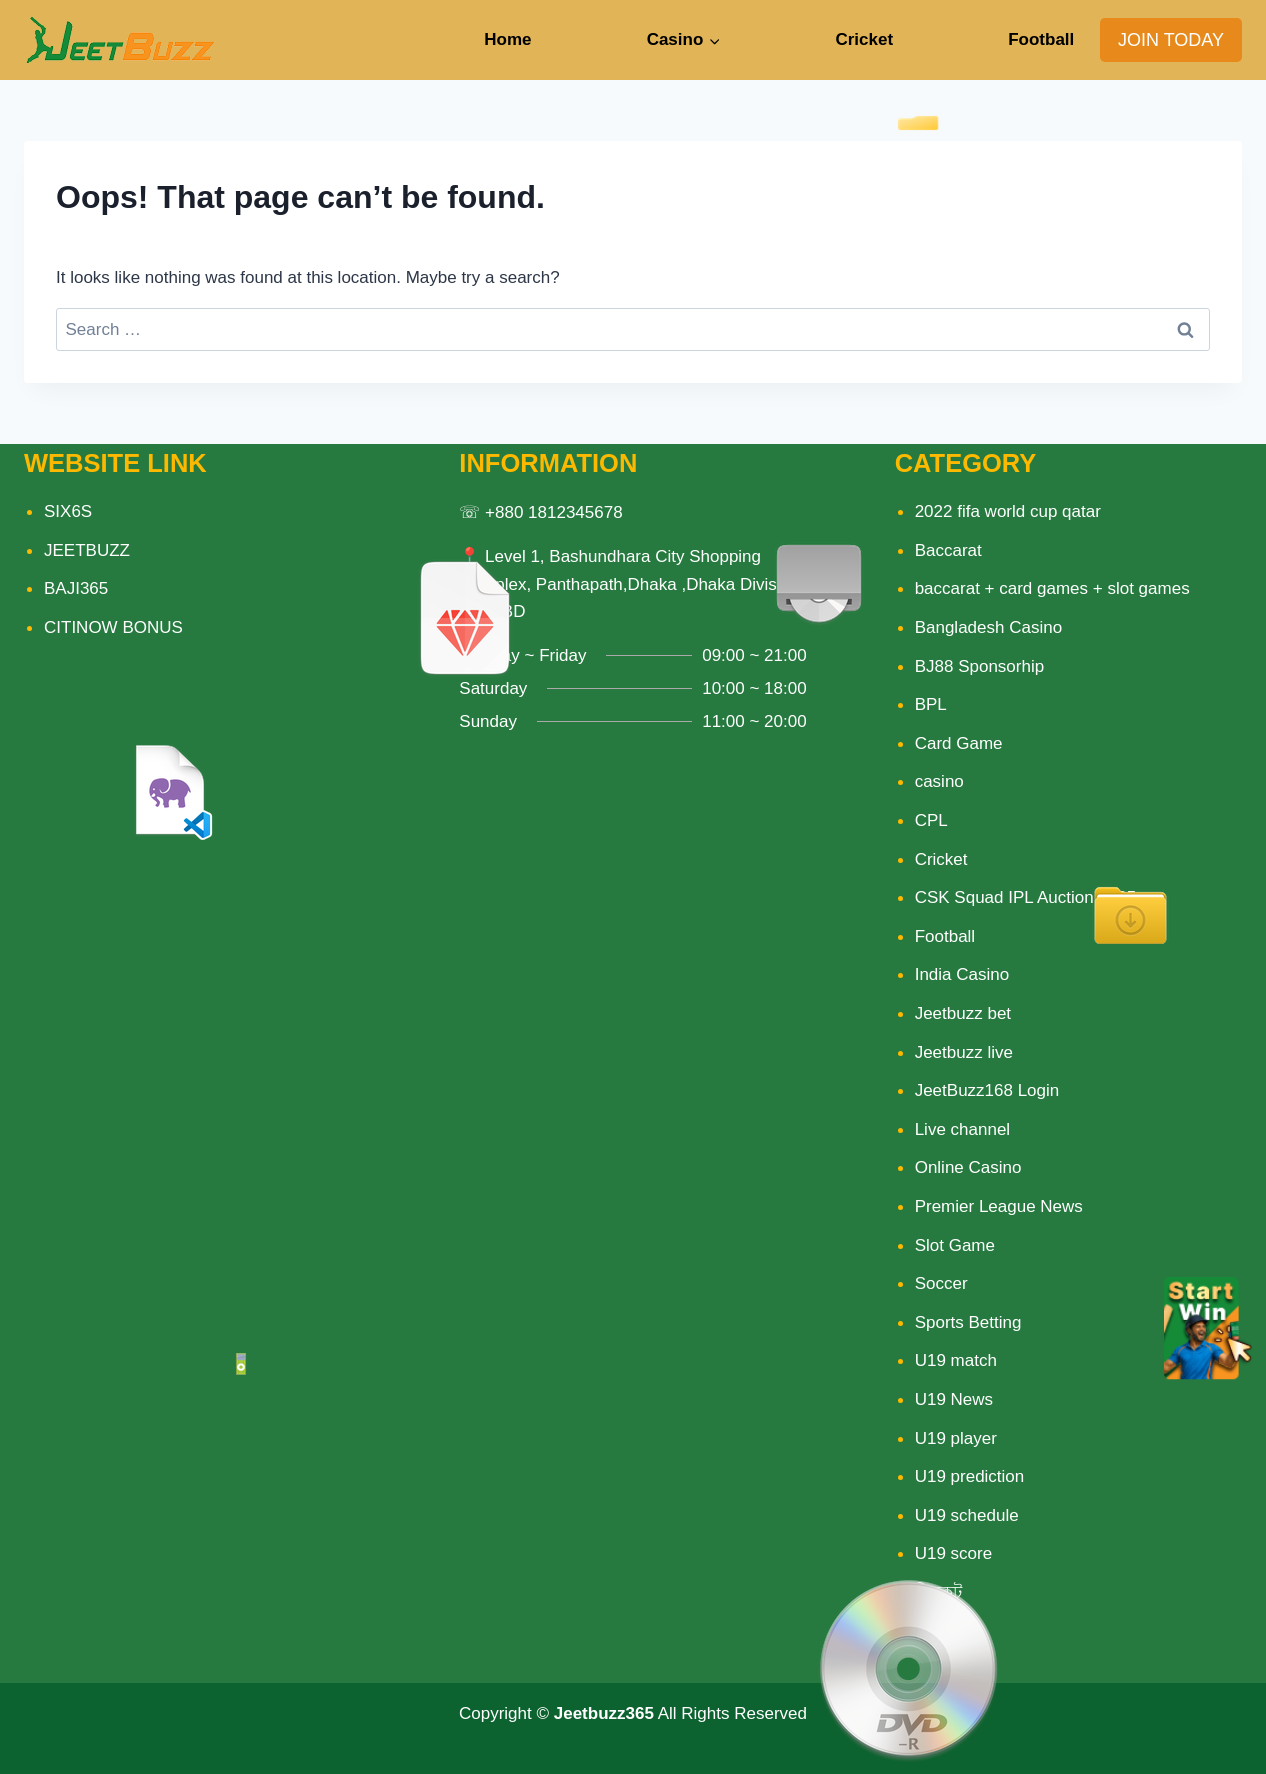 The width and height of the screenshot is (1266, 1774). Describe the element at coordinates (241, 1364) in the screenshot. I see `iPod nano device in green color` at that location.